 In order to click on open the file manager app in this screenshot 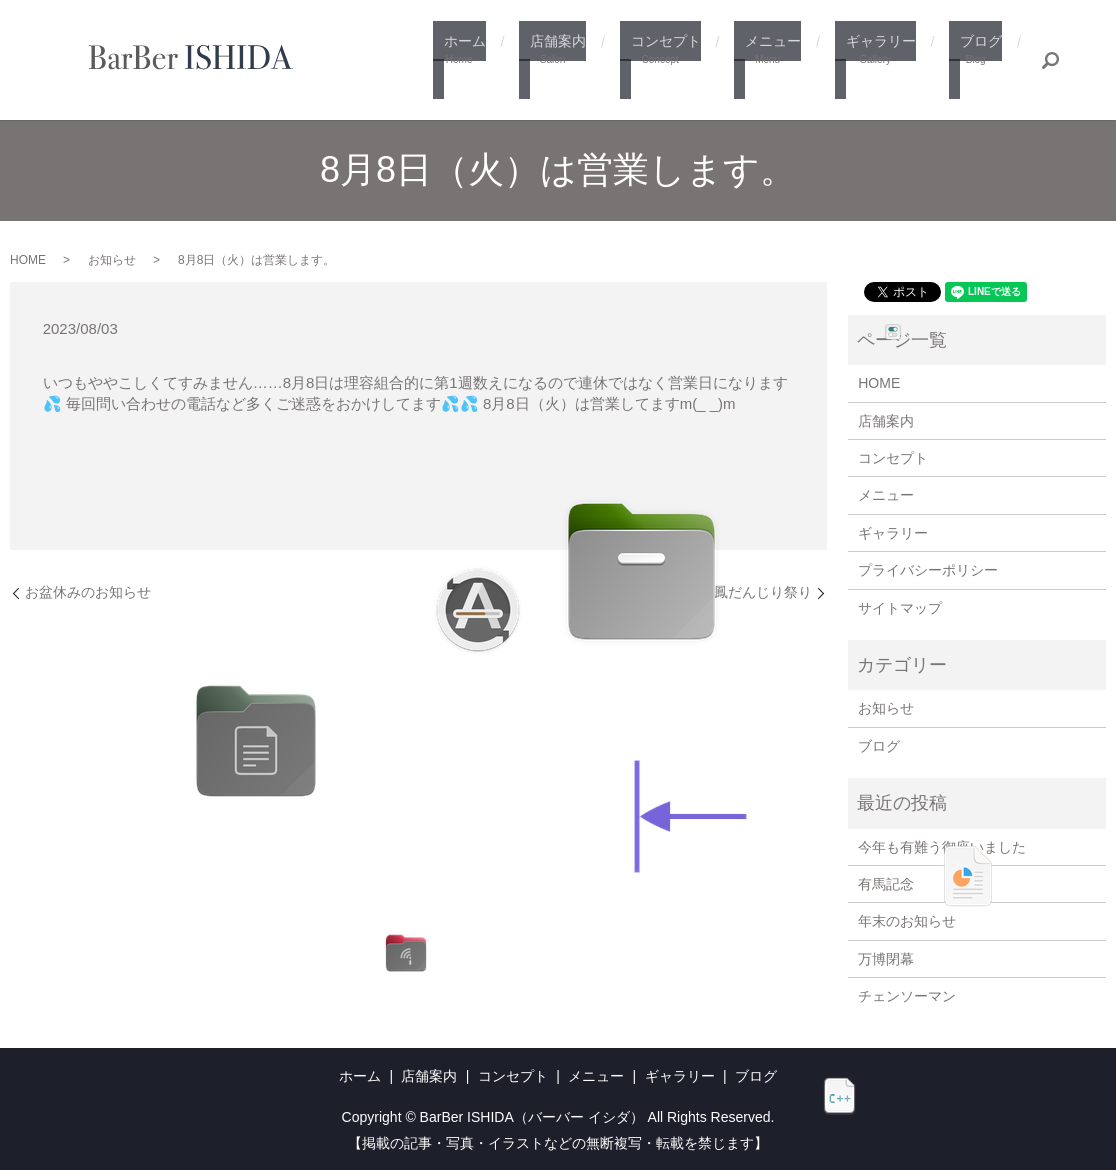, I will do `click(641, 571)`.